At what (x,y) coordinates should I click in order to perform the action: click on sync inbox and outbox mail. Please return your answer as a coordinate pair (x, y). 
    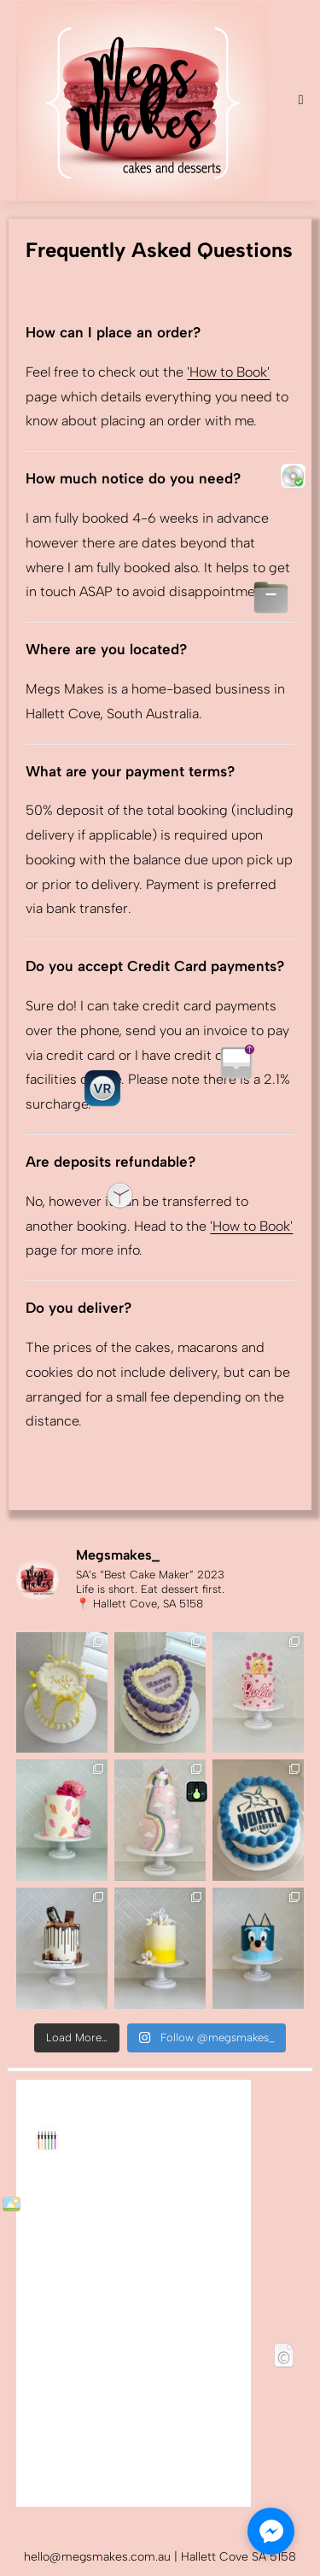
    Looking at the image, I should click on (236, 1063).